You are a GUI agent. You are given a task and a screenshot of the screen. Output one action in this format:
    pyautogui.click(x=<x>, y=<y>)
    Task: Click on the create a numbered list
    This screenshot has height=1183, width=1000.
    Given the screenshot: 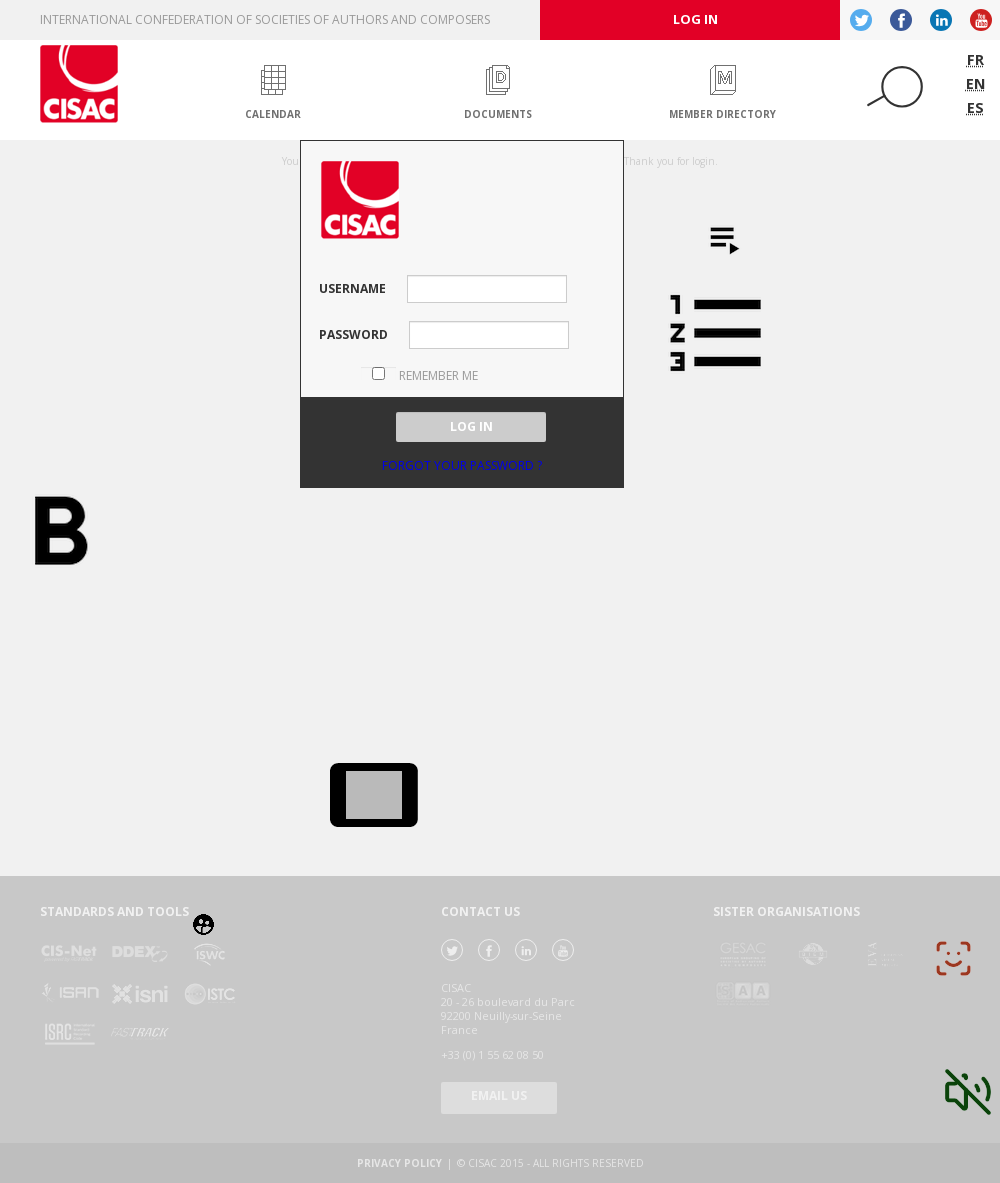 What is the action you would take?
    pyautogui.click(x=718, y=333)
    